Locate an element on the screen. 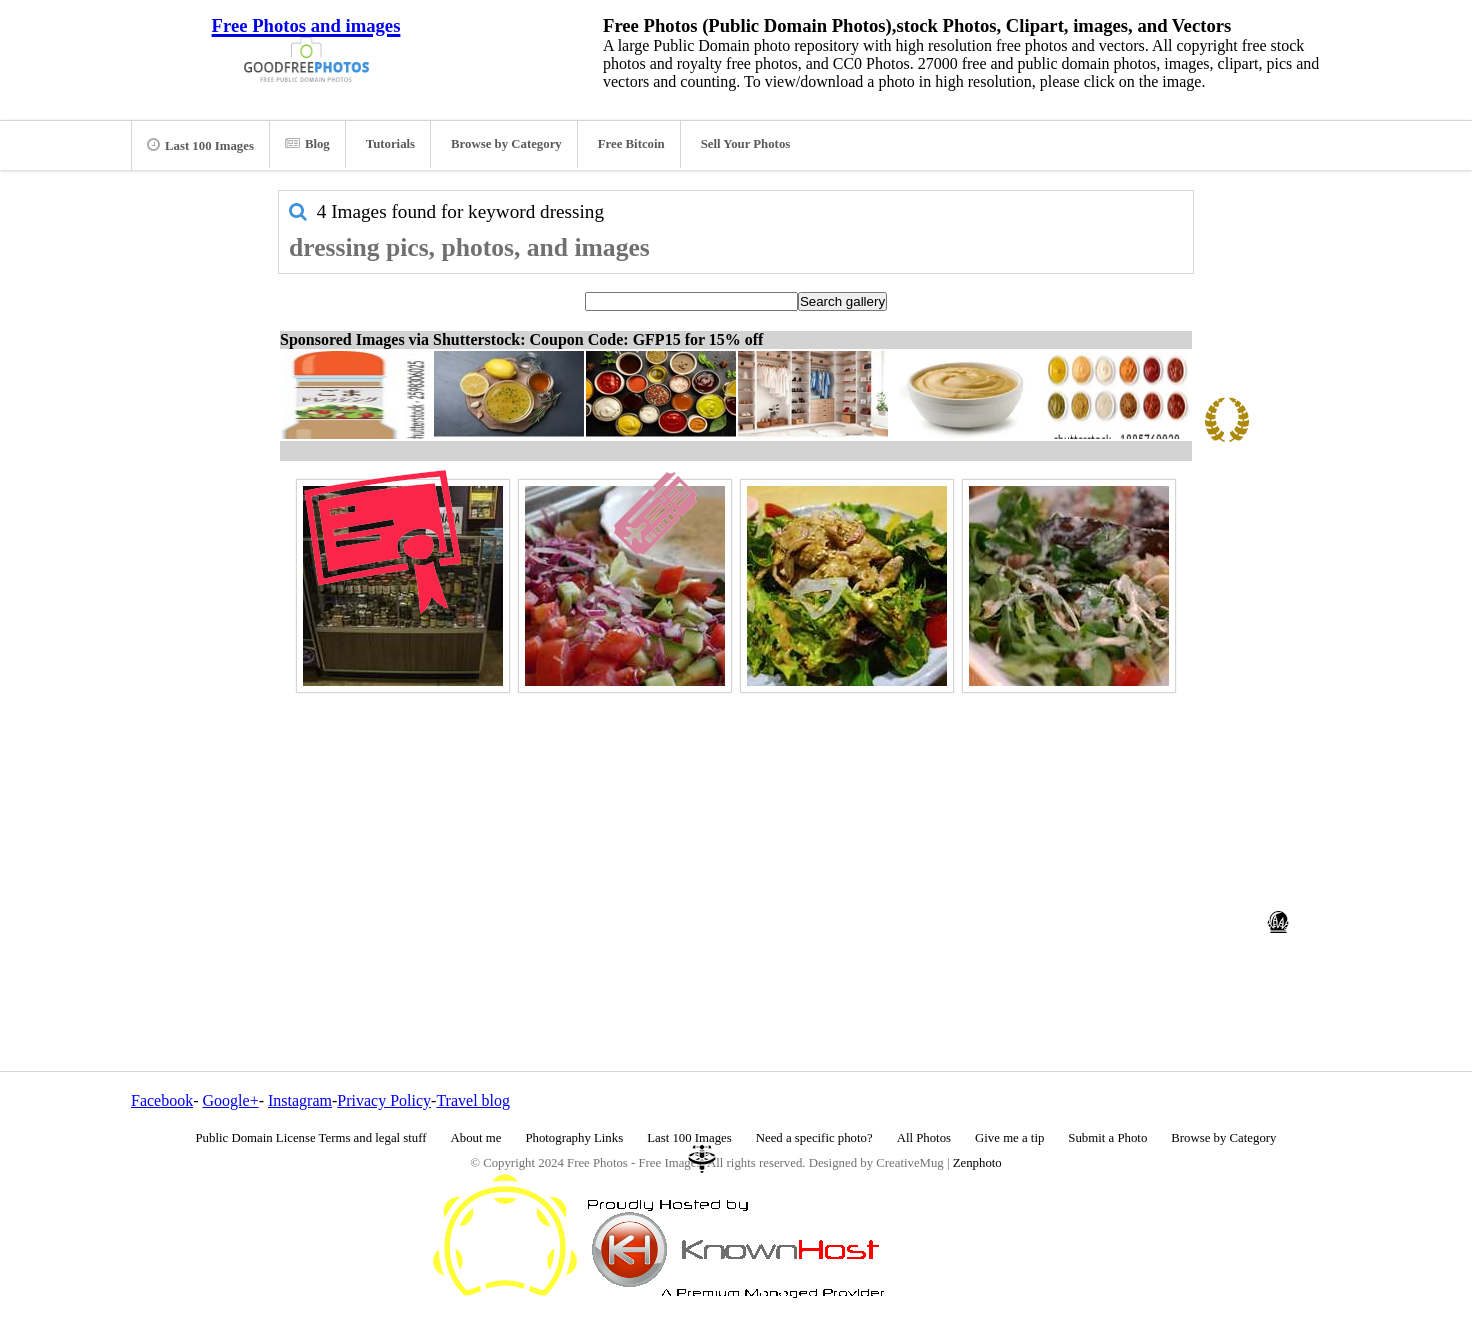  access musical instruments or percussion sounds is located at coordinates (505, 1235).